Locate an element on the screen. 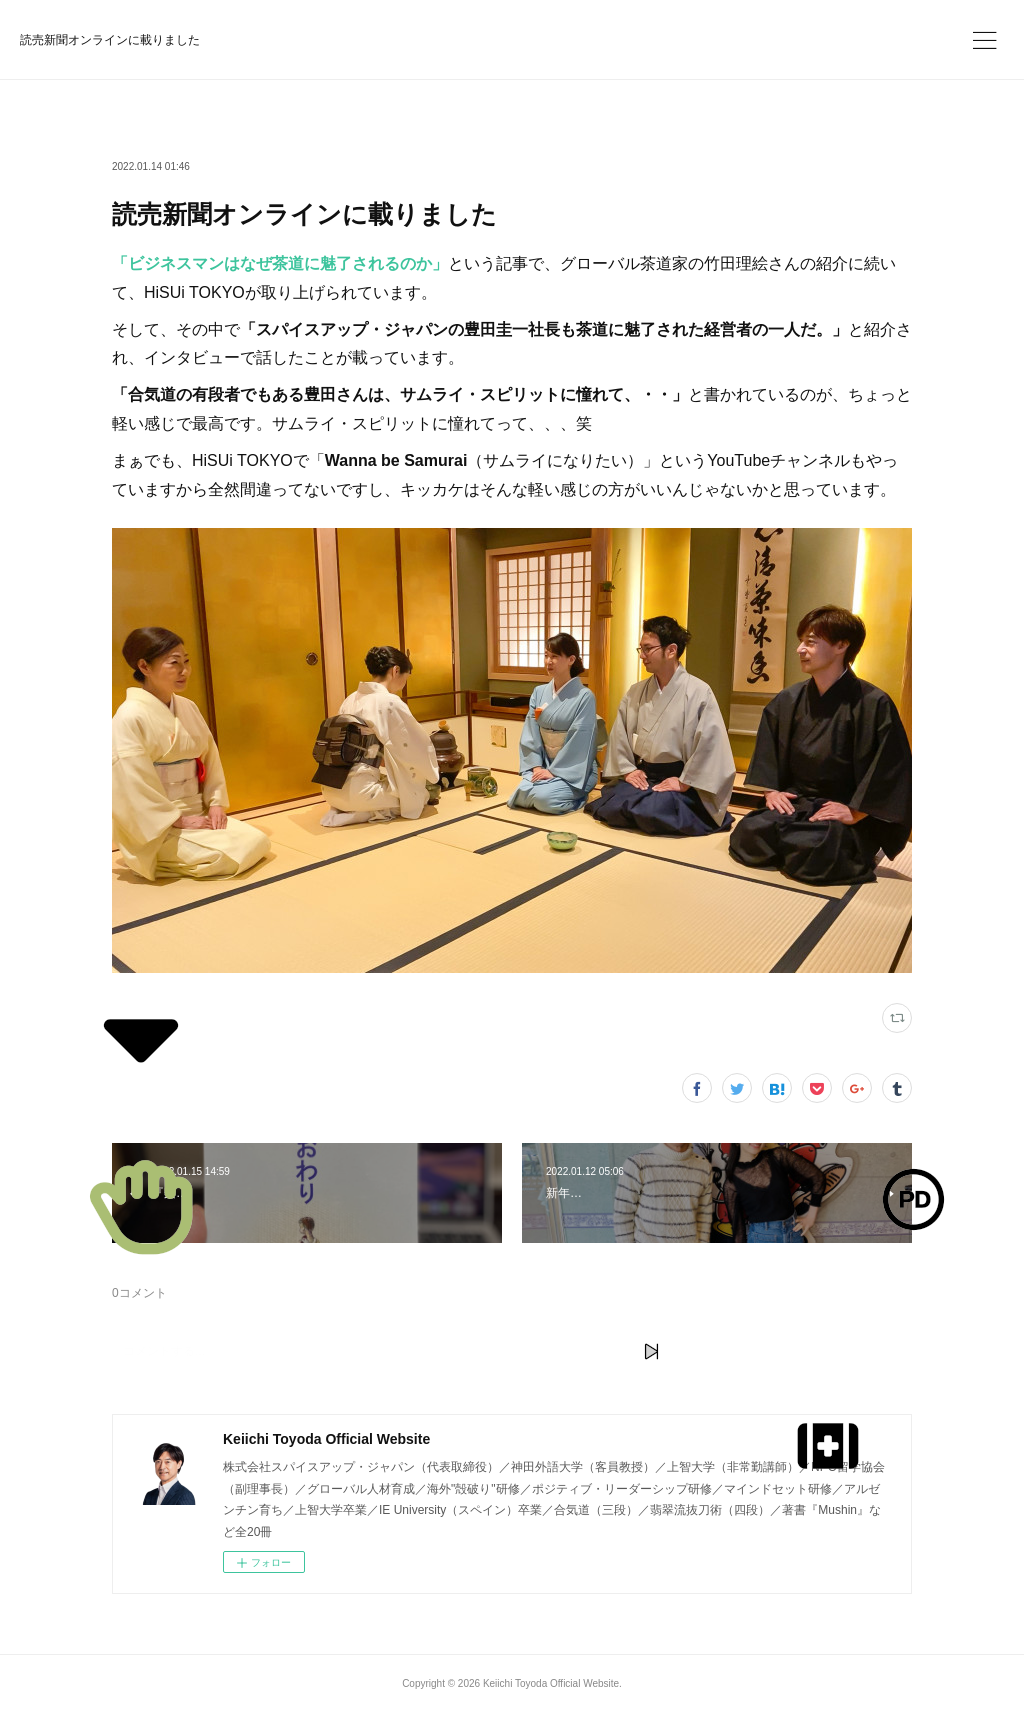  access medical information or first aid resources is located at coordinates (828, 1446).